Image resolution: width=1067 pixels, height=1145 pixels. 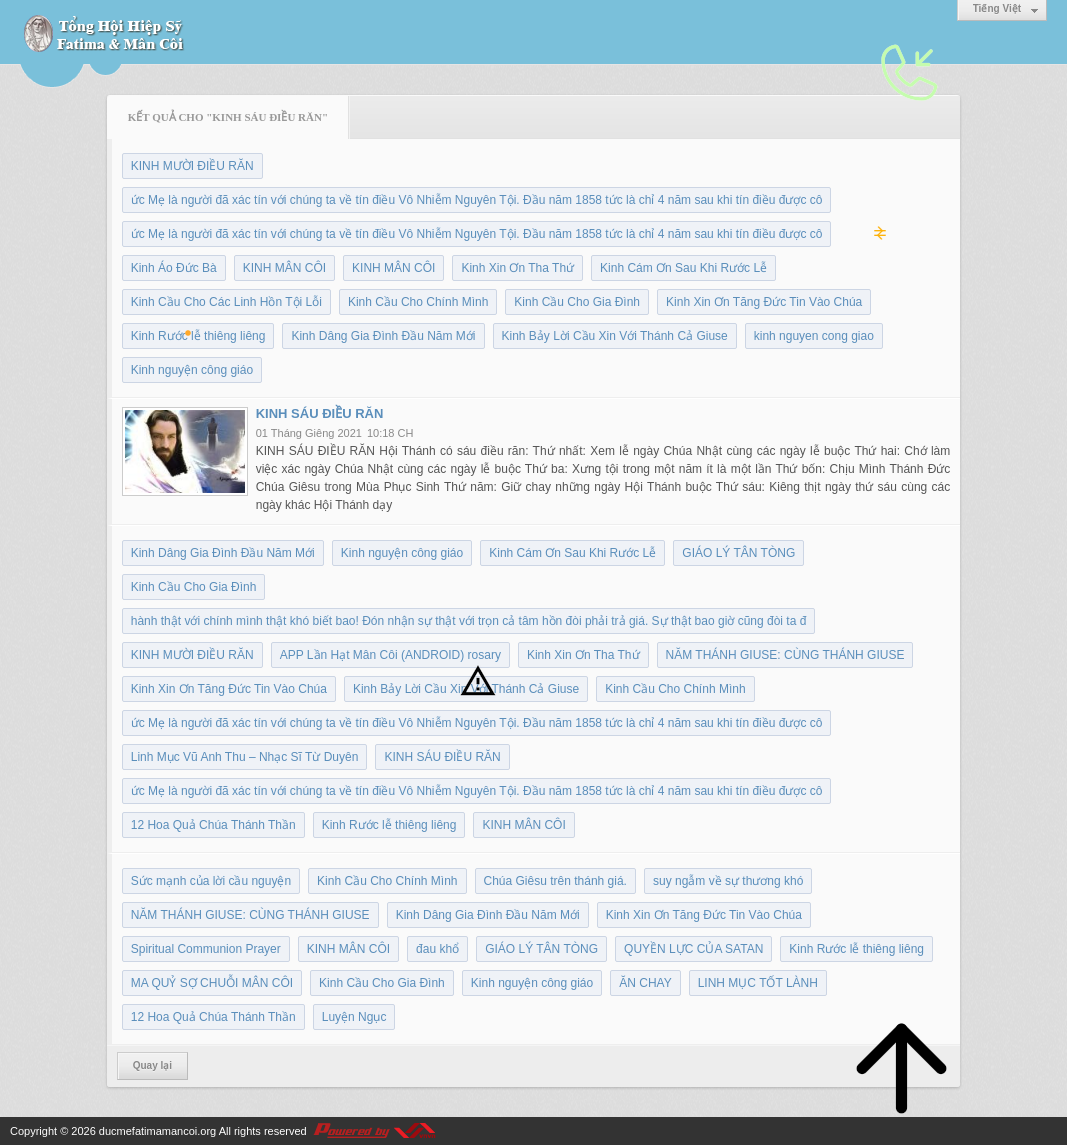 What do you see at coordinates (910, 71) in the screenshot?
I see `incoming call notification` at bounding box center [910, 71].